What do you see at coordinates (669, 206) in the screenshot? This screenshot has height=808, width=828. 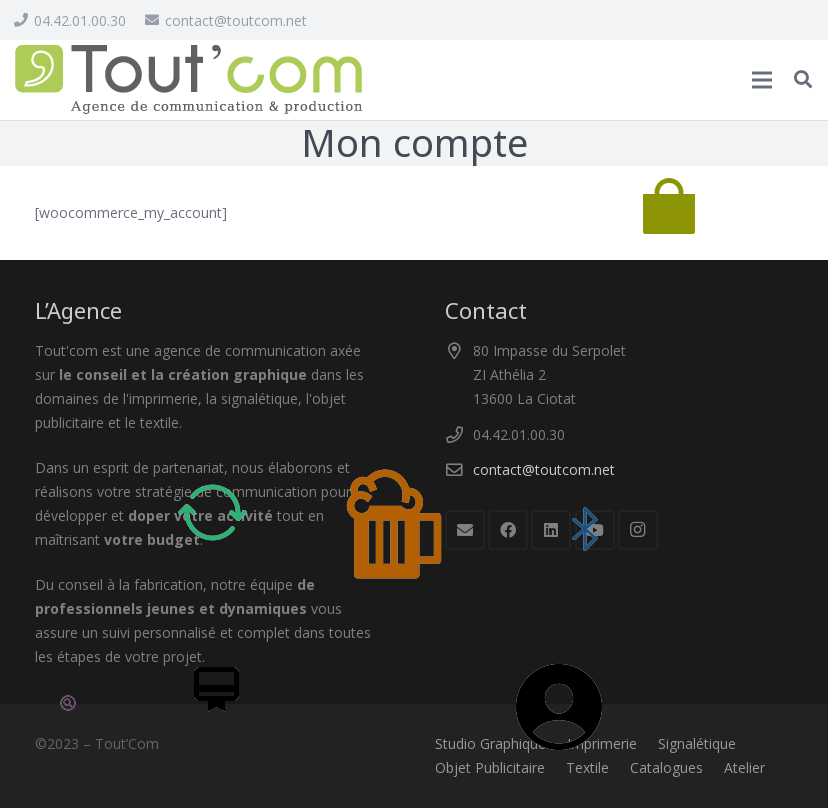 I see `view your shopping bag` at bounding box center [669, 206].